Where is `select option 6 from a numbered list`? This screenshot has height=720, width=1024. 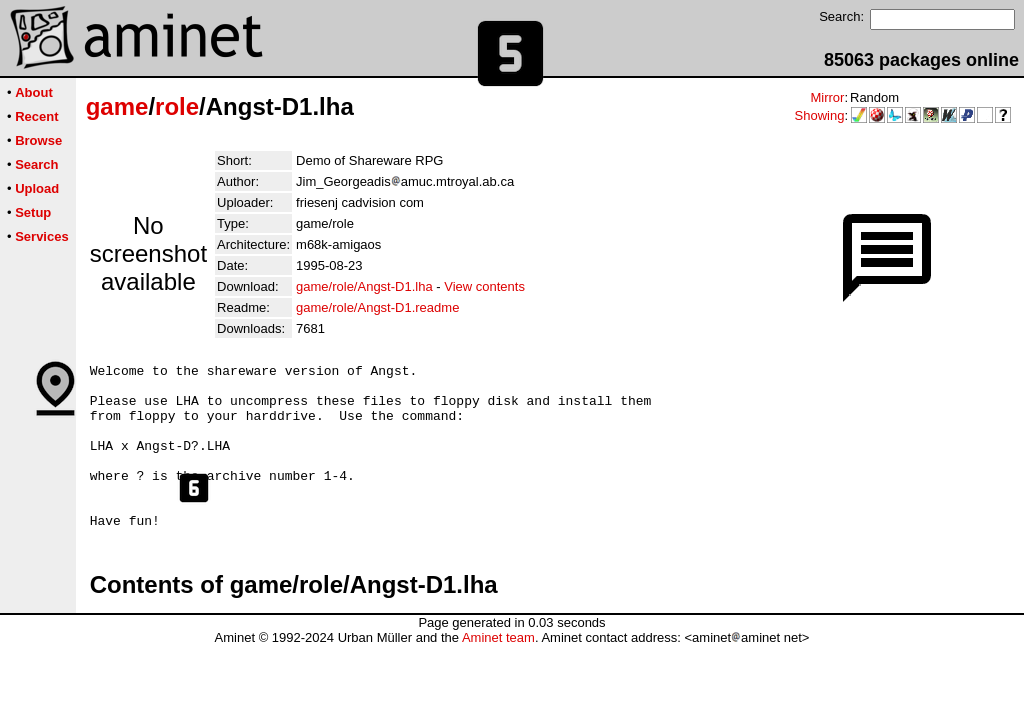
select option 6 from a numbered list is located at coordinates (194, 488).